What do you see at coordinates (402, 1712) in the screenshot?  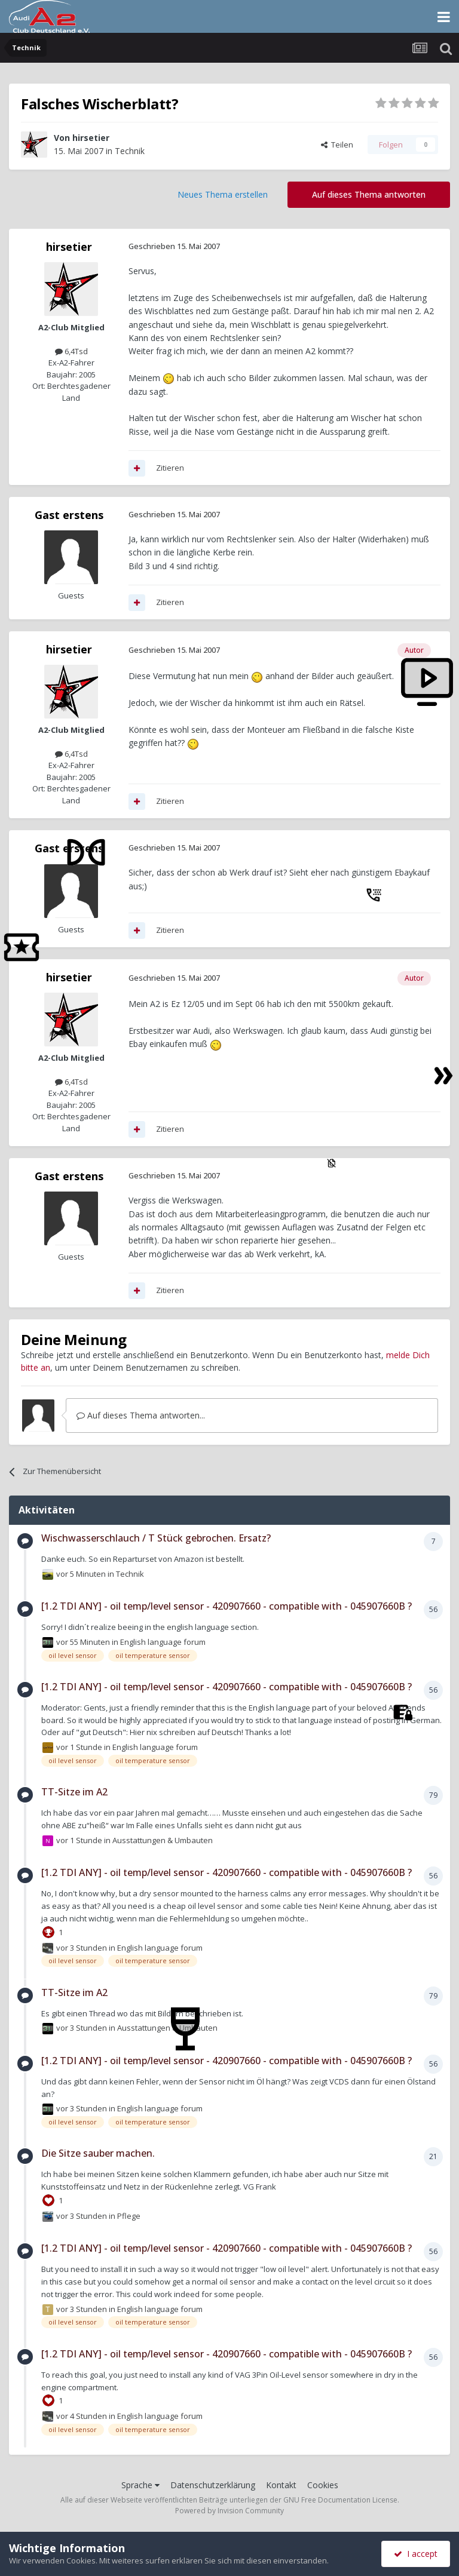 I see `lock a specific row in a spreadsheet or table` at bounding box center [402, 1712].